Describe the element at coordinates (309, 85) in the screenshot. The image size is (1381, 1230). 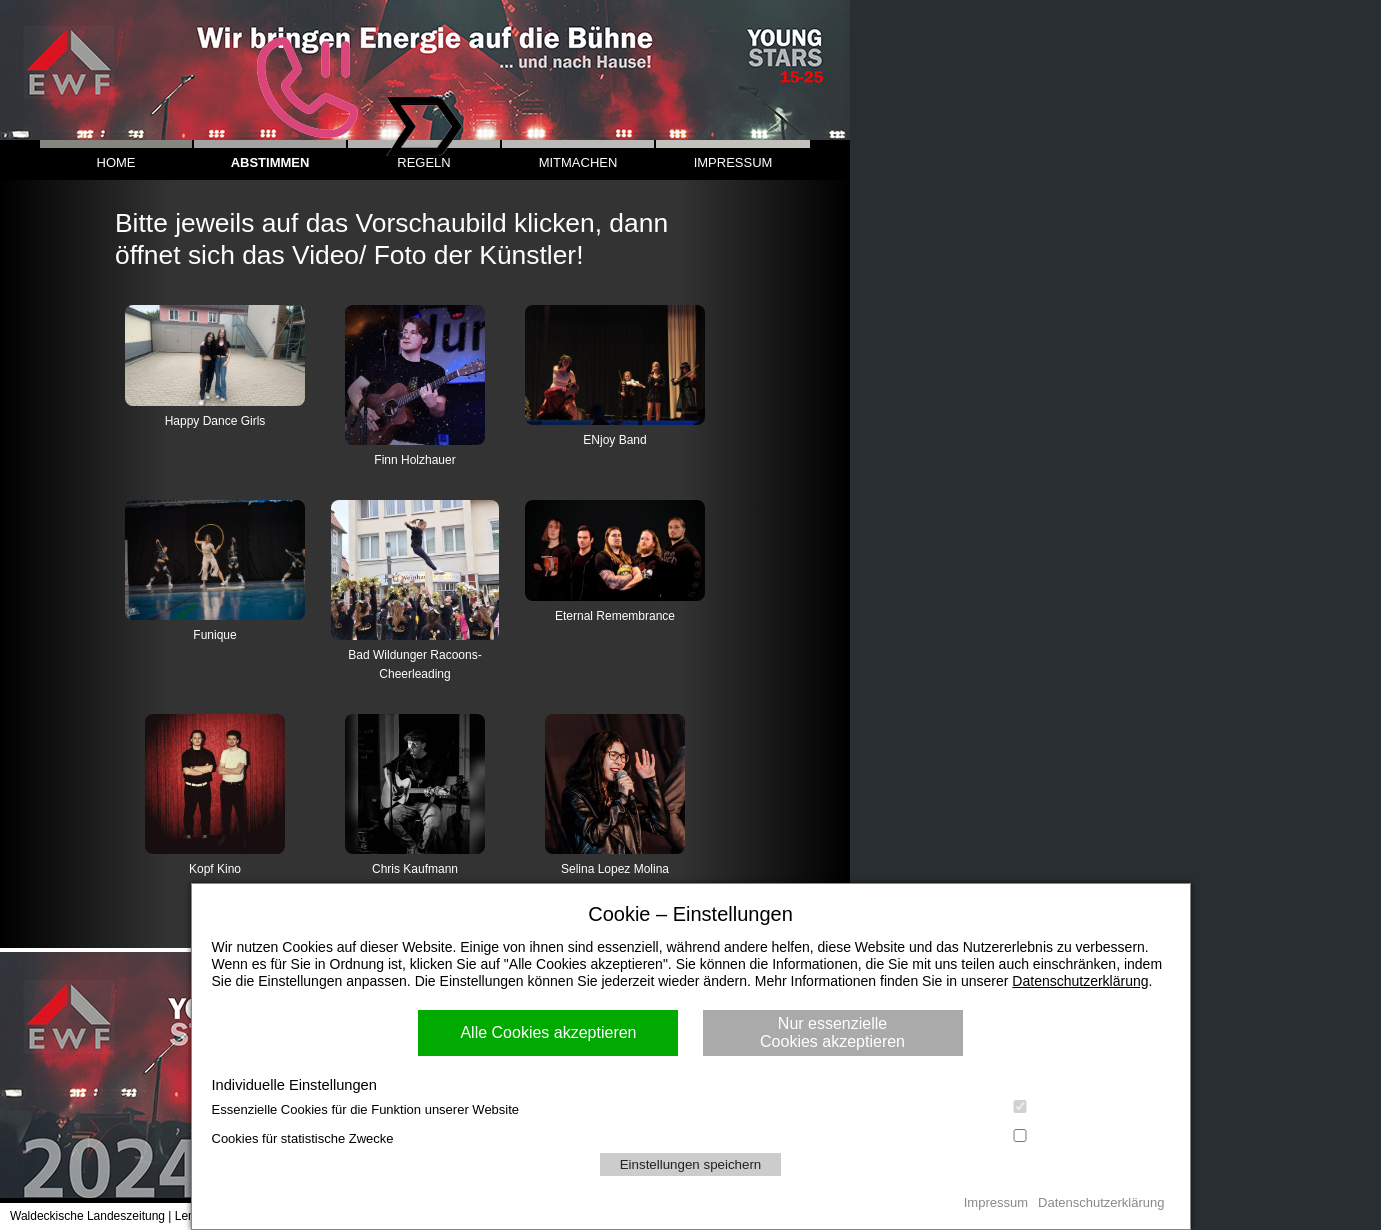
I see `put current call on hold` at that location.